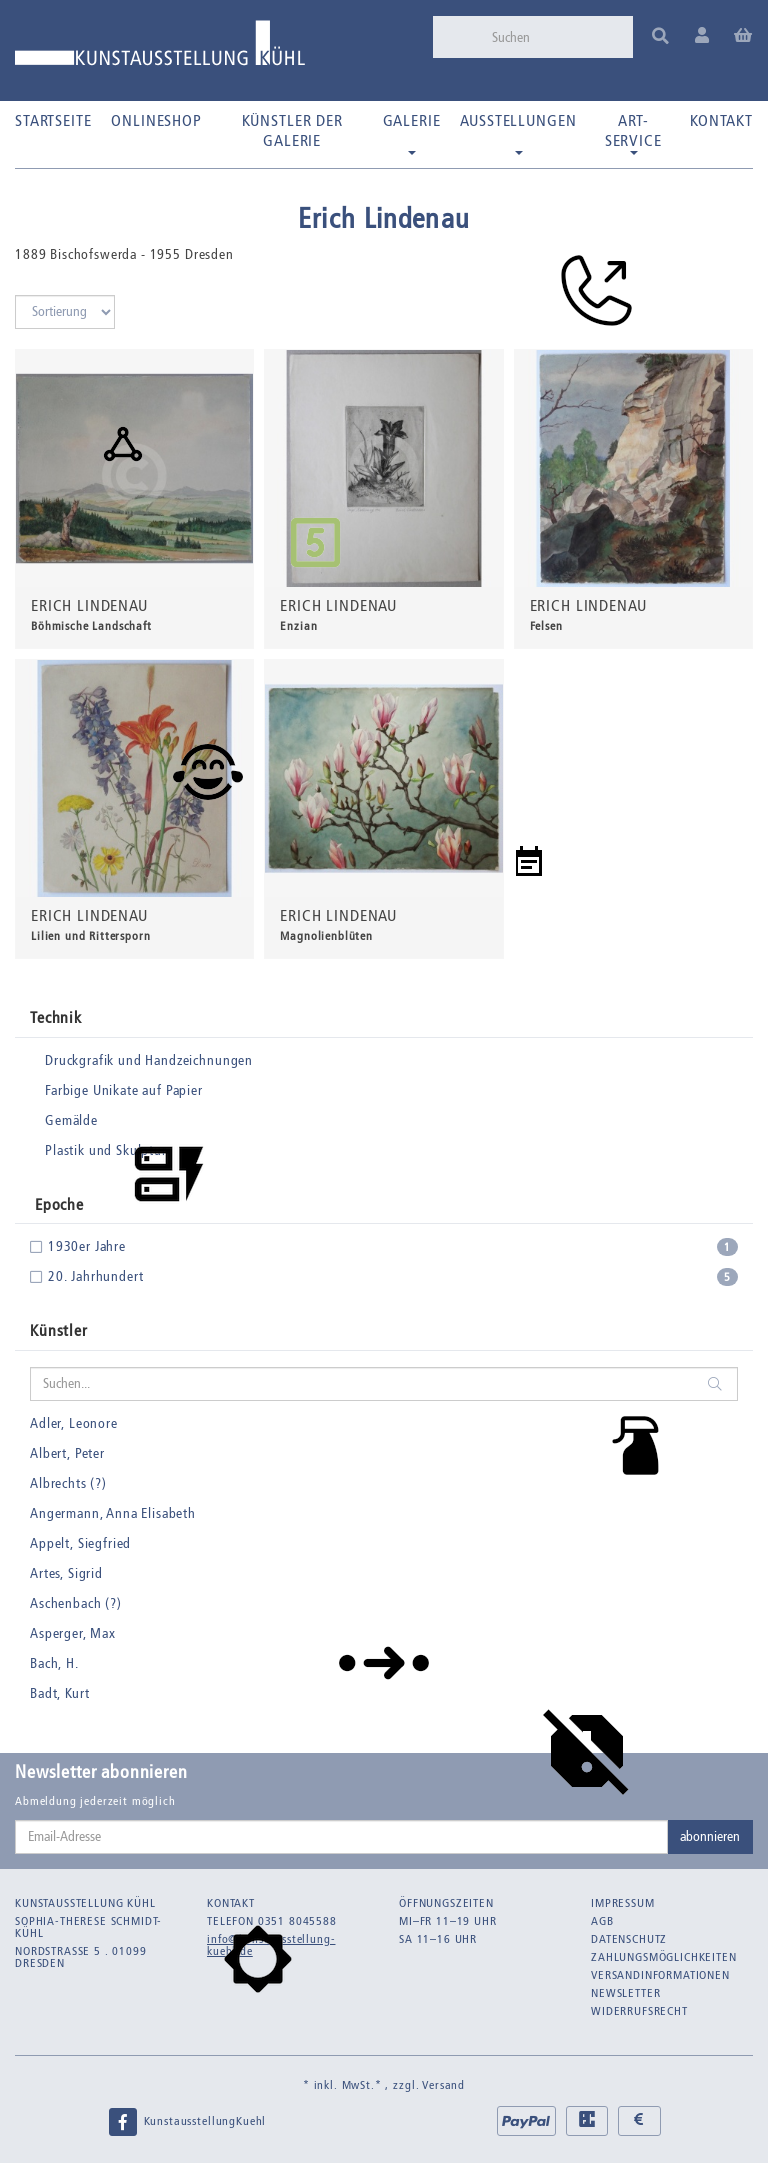 Image resolution: width=768 pixels, height=2163 pixels. What do you see at coordinates (529, 863) in the screenshot?
I see `view event details or notes` at bounding box center [529, 863].